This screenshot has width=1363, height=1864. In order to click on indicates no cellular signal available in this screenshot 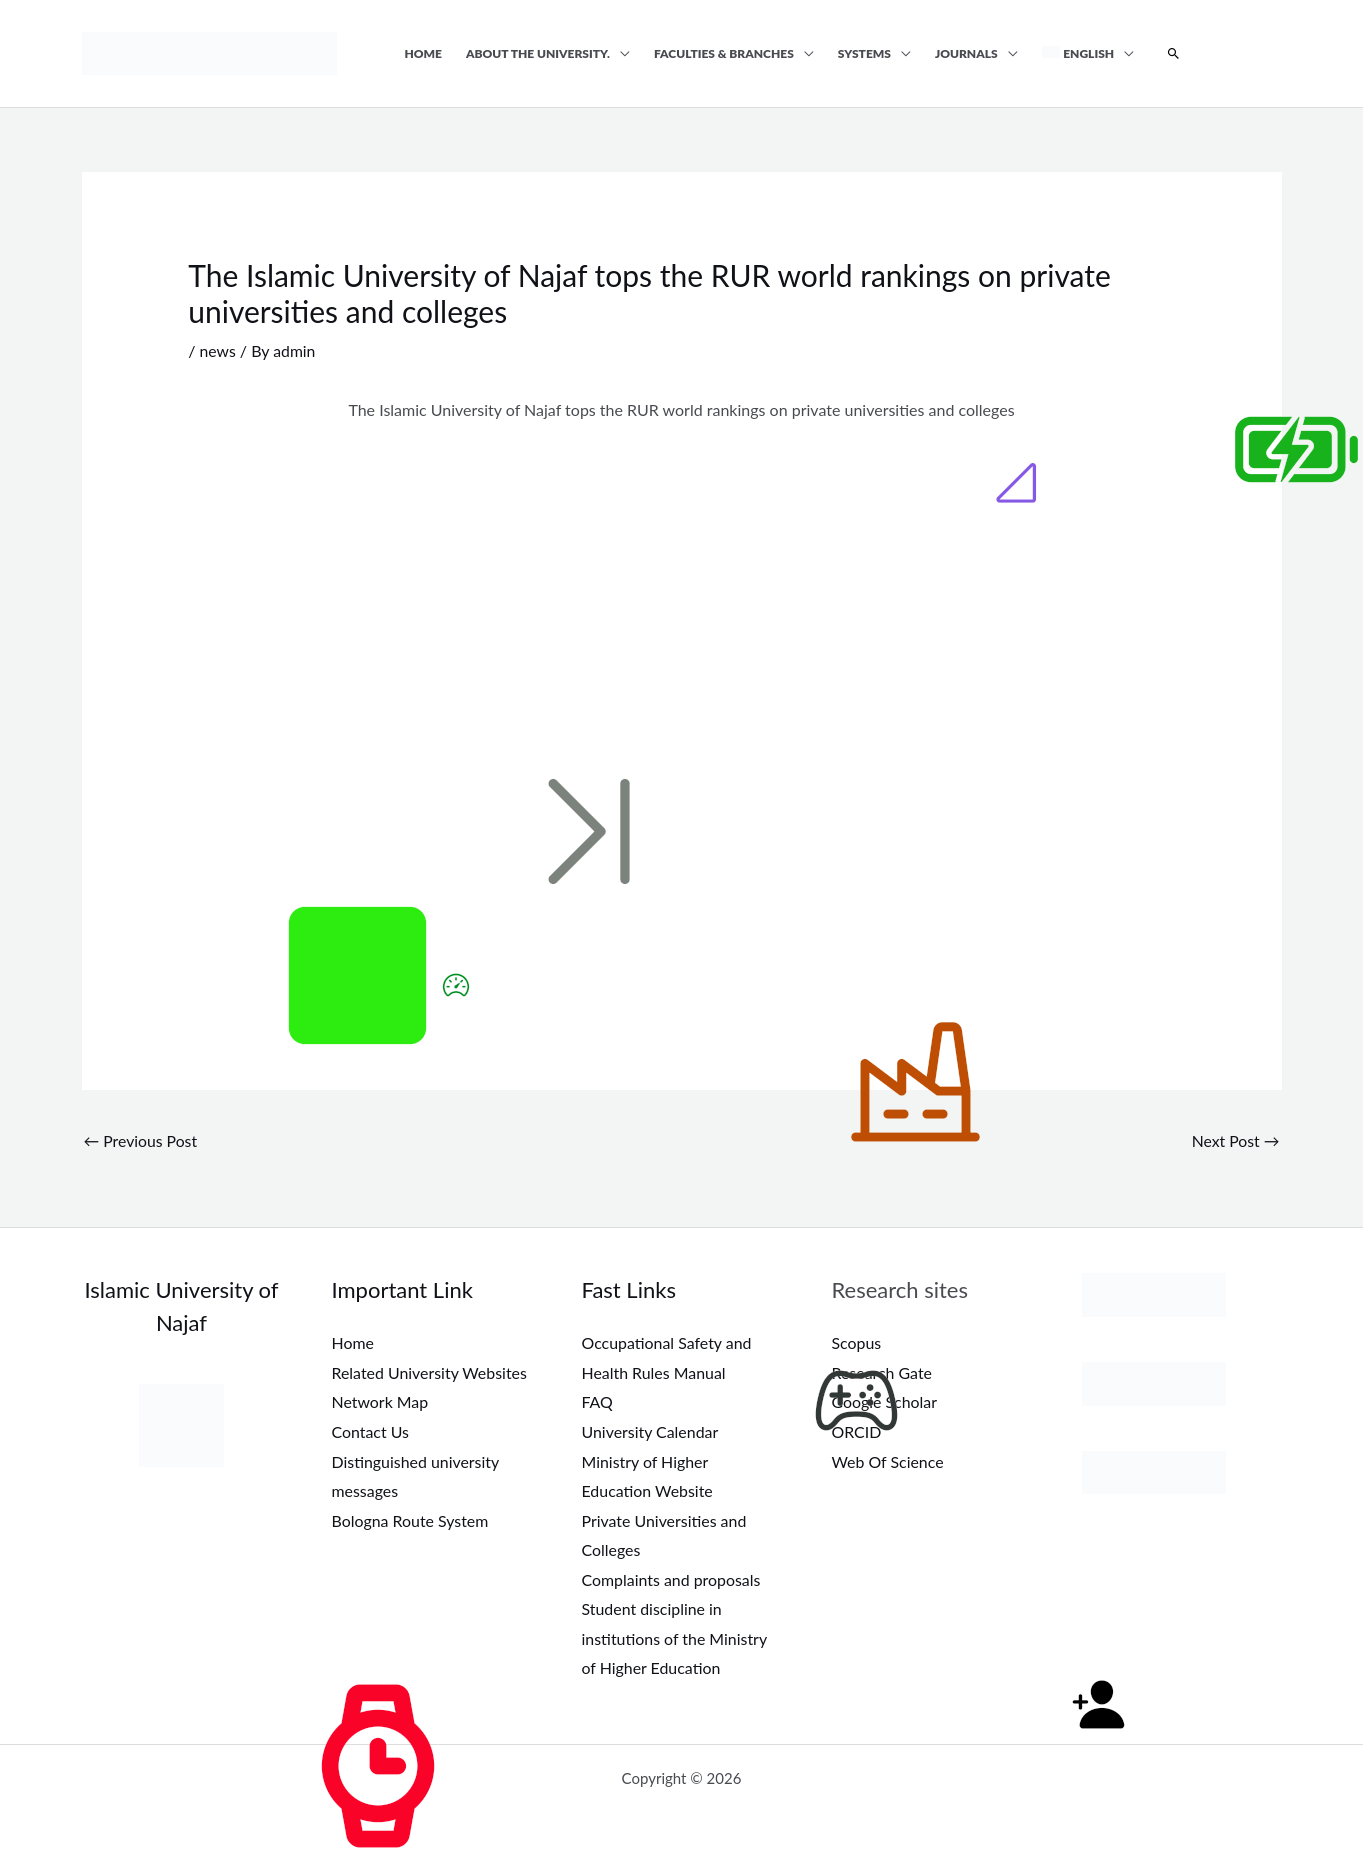, I will do `click(1019, 484)`.